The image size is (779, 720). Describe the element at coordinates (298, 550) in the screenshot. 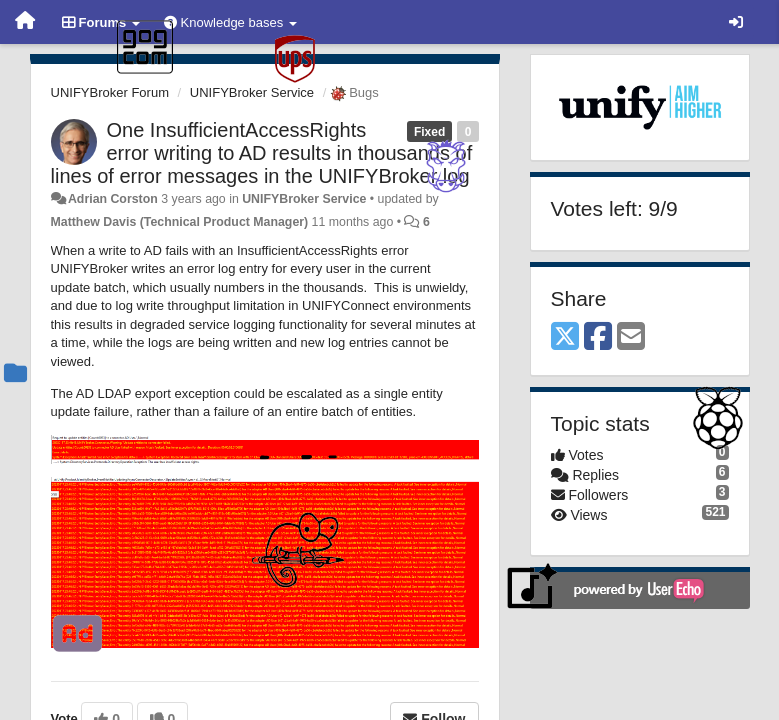

I see `open notepad++ text editor` at that location.